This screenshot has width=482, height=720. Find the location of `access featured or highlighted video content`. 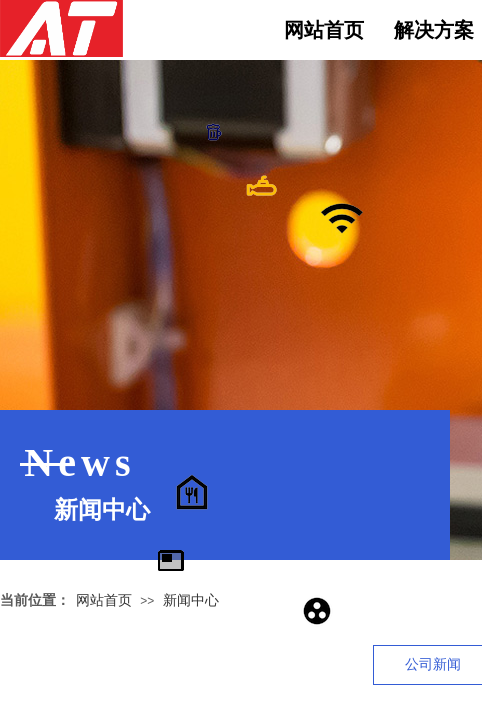

access featured or highlighted video content is located at coordinates (171, 561).